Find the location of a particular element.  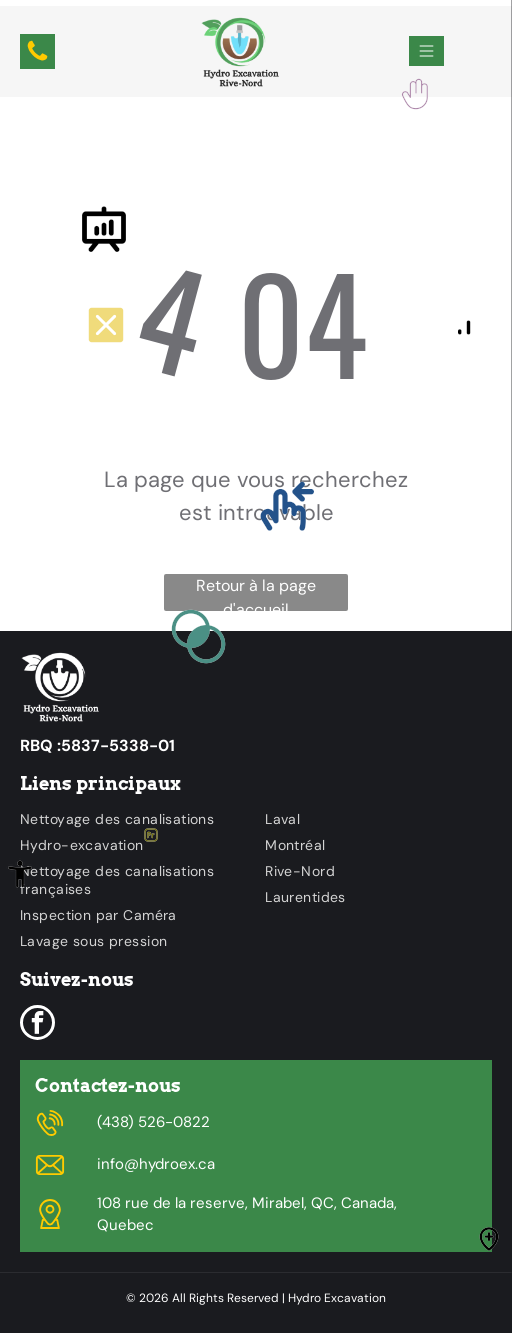

view presentation with chart data is located at coordinates (104, 230).